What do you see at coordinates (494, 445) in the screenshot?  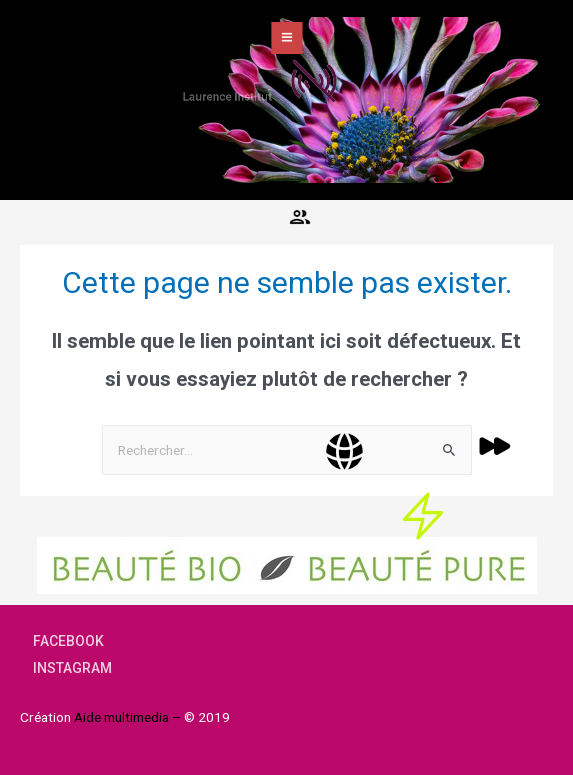 I see `skip to the next track` at bounding box center [494, 445].